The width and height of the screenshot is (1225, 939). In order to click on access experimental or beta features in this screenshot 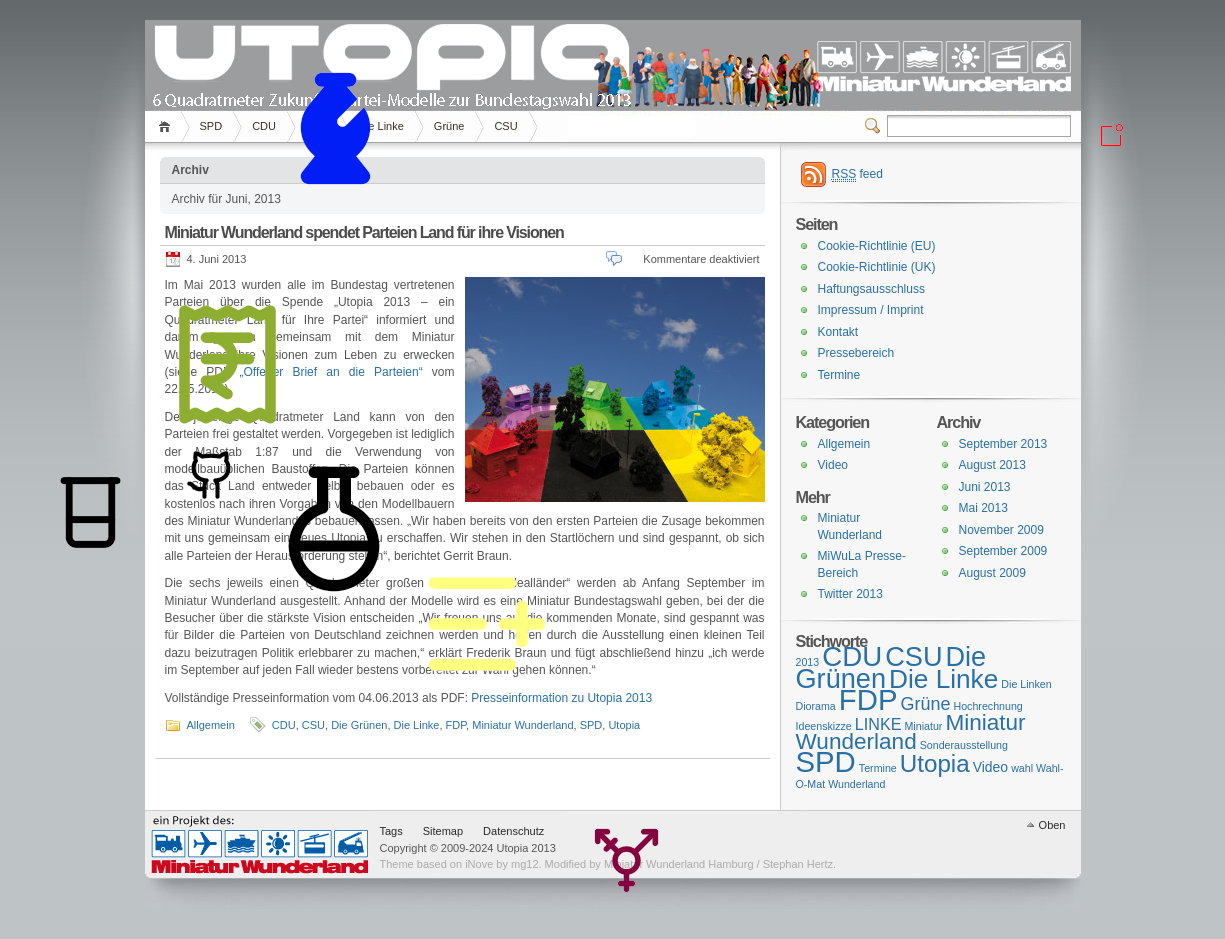, I will do `click(90, 512)`.